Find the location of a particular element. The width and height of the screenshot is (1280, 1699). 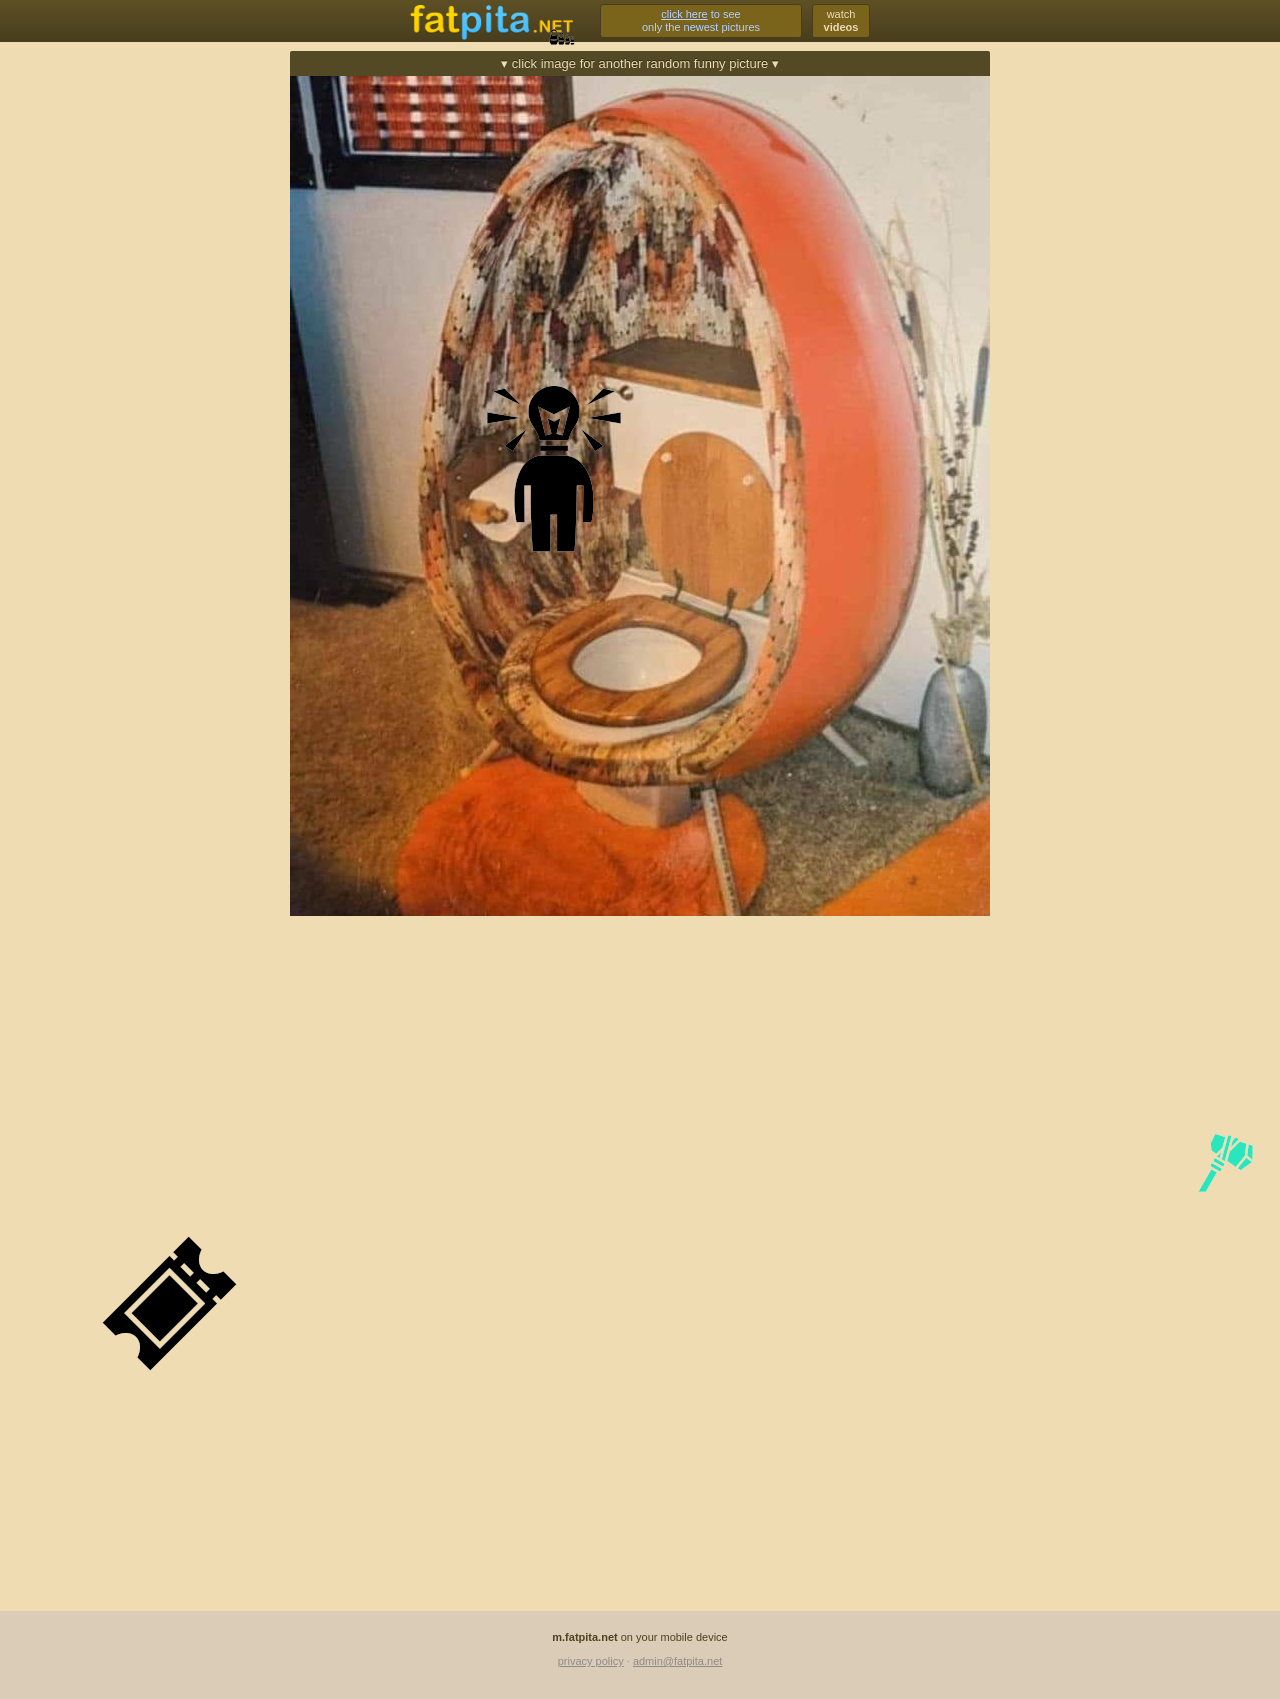

view nested or hierarchical content is located at coordinates (562, 37).